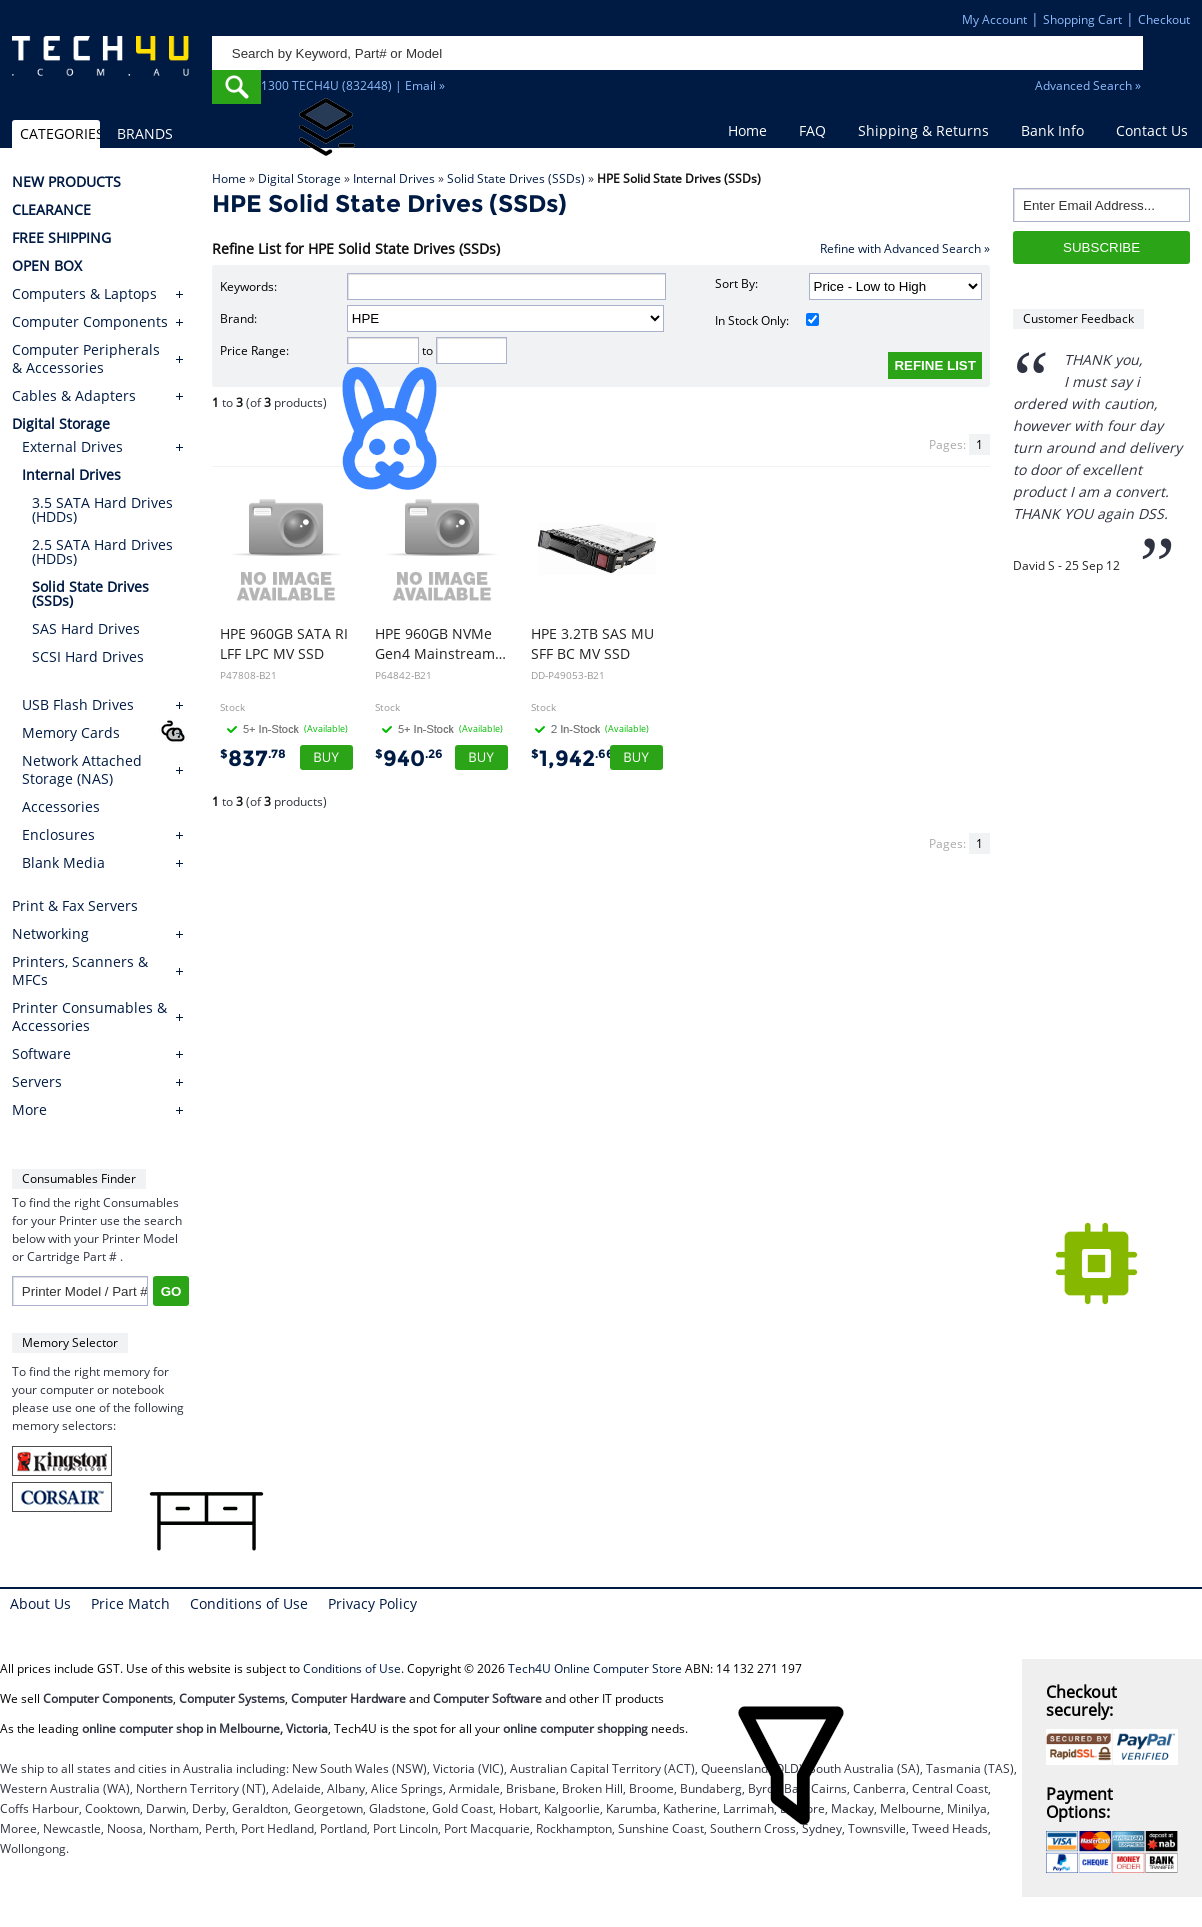 The height and width of the screenshot is (1927, 1202). Describe the element at coordinates (173, 731) in the screenshot. I see `request pest control services for rodents` at that location.